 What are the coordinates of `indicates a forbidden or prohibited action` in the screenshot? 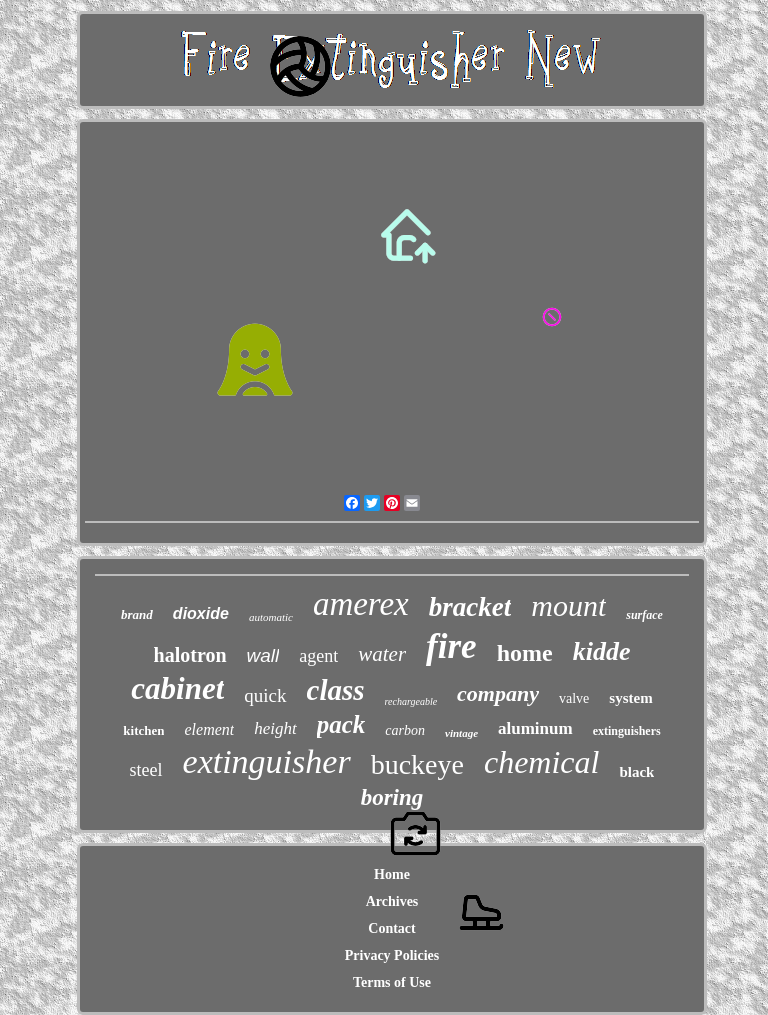 It's located at (552, 317).